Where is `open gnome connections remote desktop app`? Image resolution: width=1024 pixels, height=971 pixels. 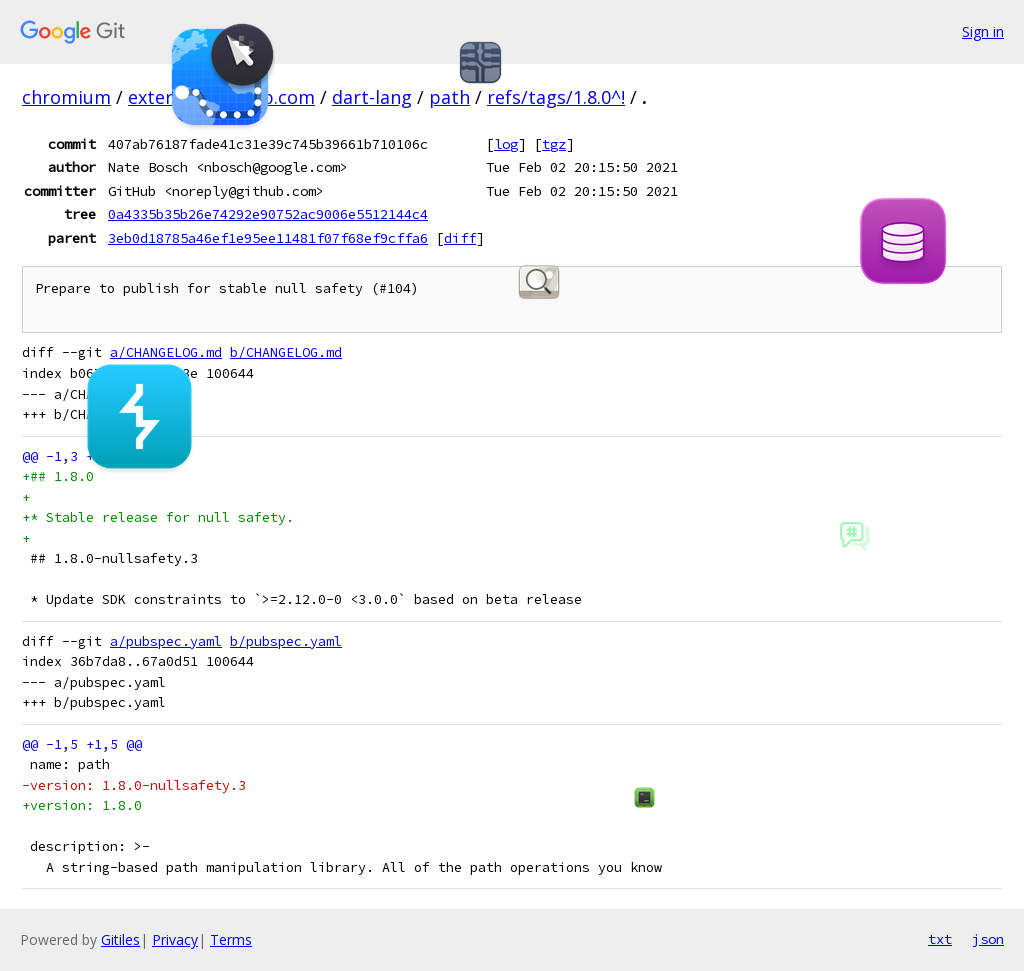
open gnome connections remote desktop app is located at coordinates (220, 77).